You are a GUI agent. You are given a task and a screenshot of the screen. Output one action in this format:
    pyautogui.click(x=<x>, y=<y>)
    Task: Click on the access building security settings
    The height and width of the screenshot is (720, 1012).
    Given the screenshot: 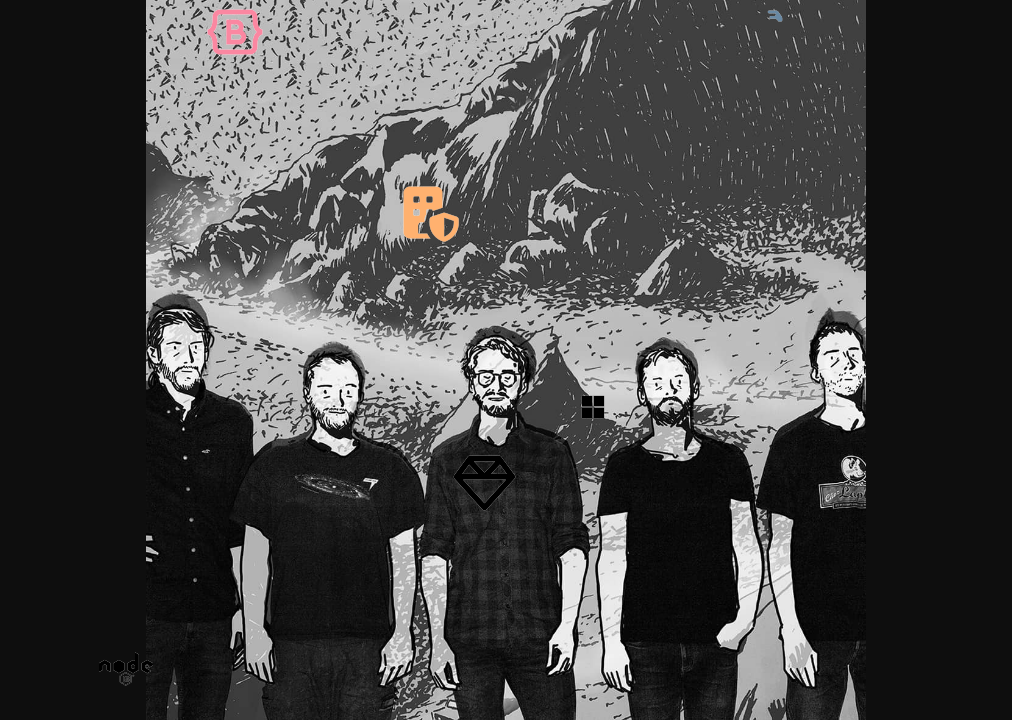 What is the action you would take?
    pyautogui.click(x=429, y=212)
    